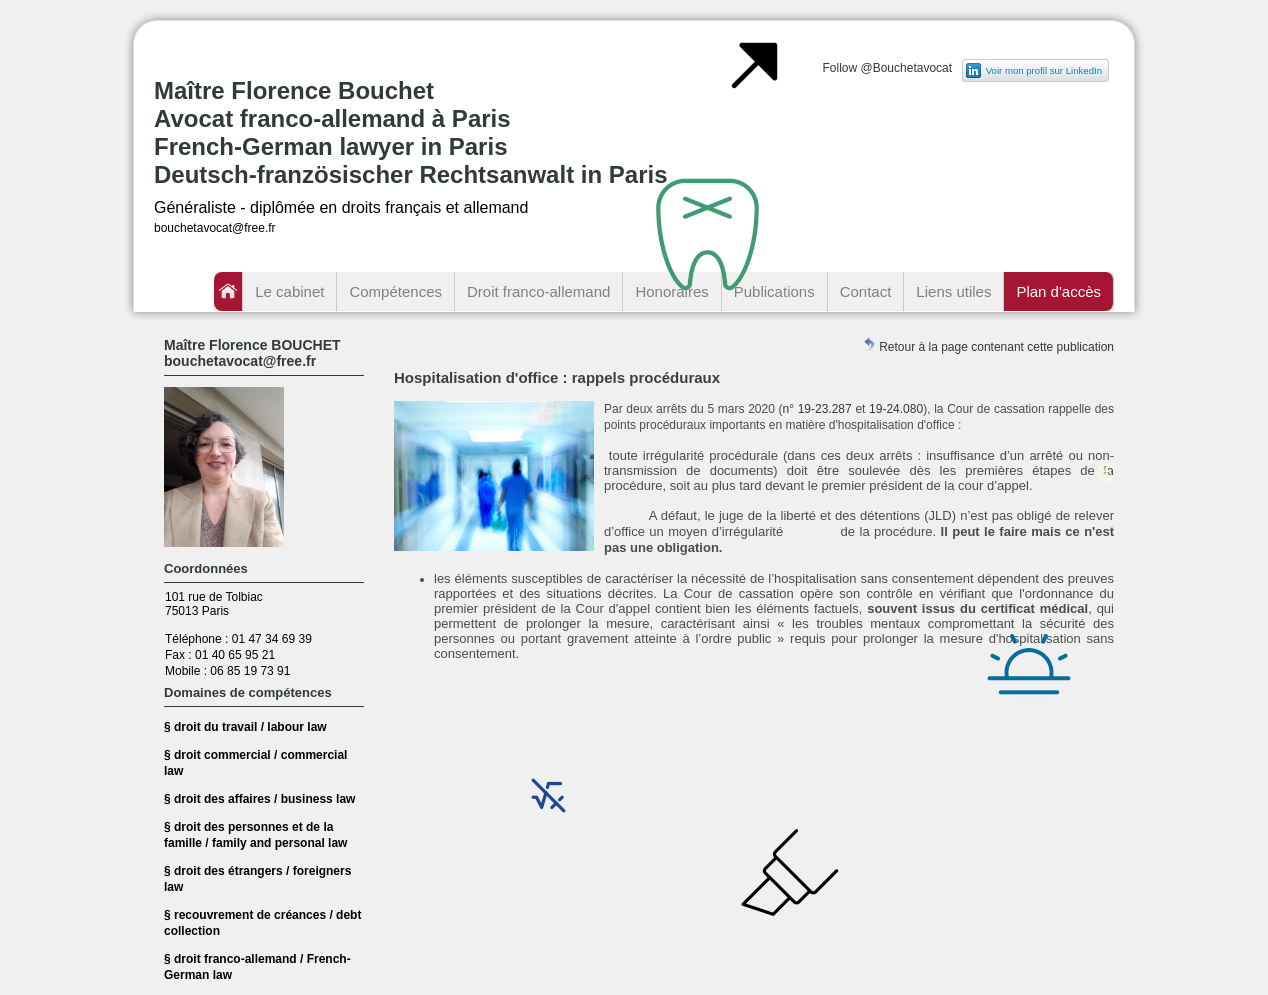  I want to click on highlight or mark selected text, so click(786, 877).